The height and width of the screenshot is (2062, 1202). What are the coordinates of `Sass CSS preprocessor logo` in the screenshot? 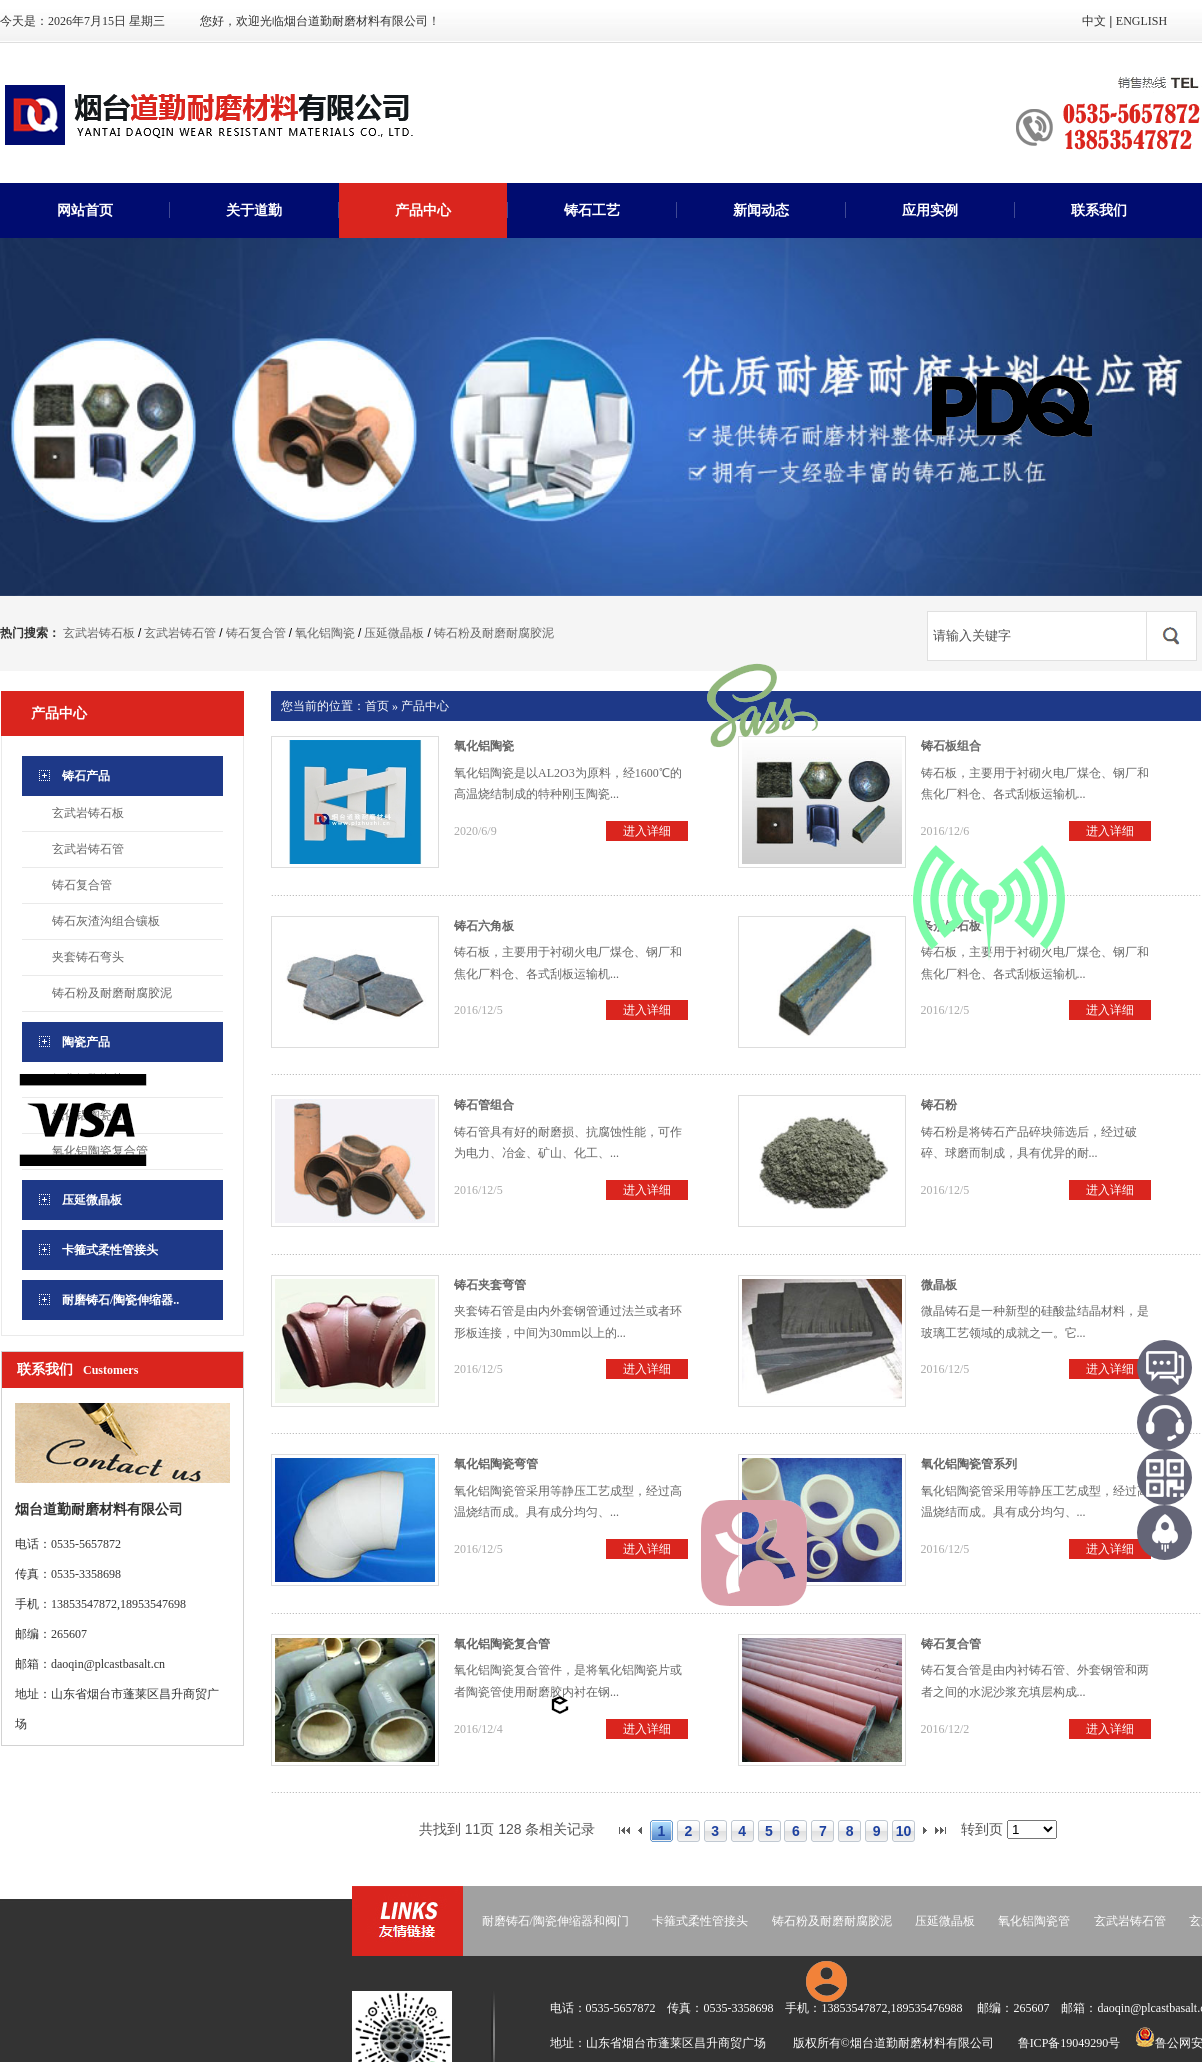 It's located at (762, 705).